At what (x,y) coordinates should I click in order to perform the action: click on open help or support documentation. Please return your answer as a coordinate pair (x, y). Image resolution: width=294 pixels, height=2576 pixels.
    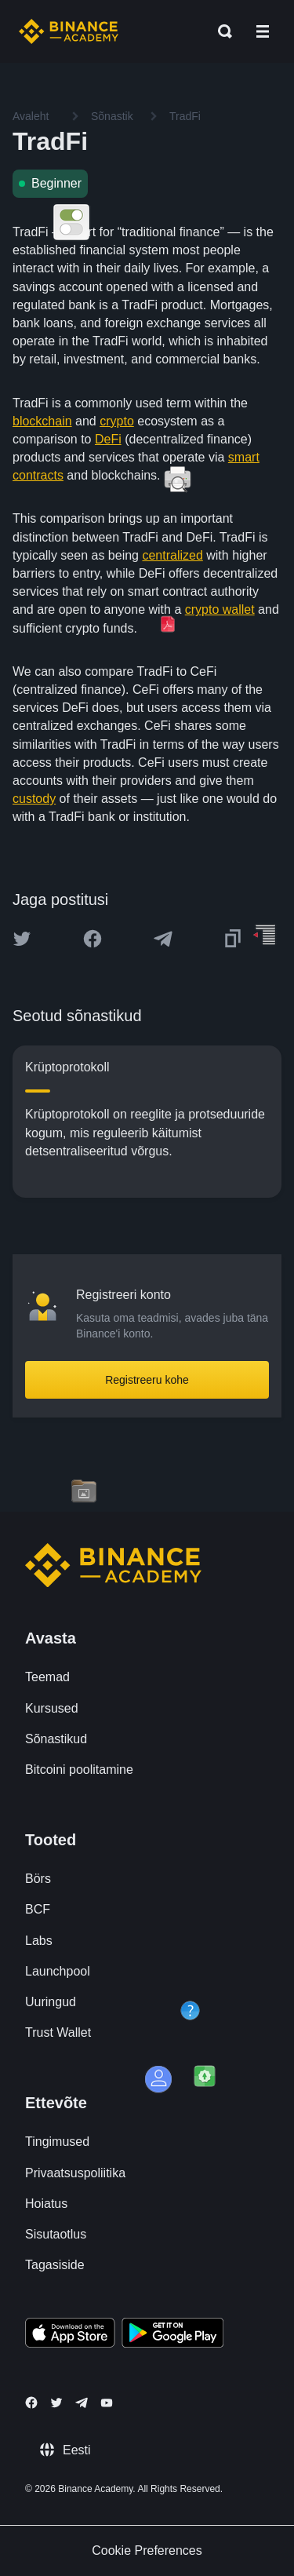
    Looking at the image, I should click on (190, 2010).